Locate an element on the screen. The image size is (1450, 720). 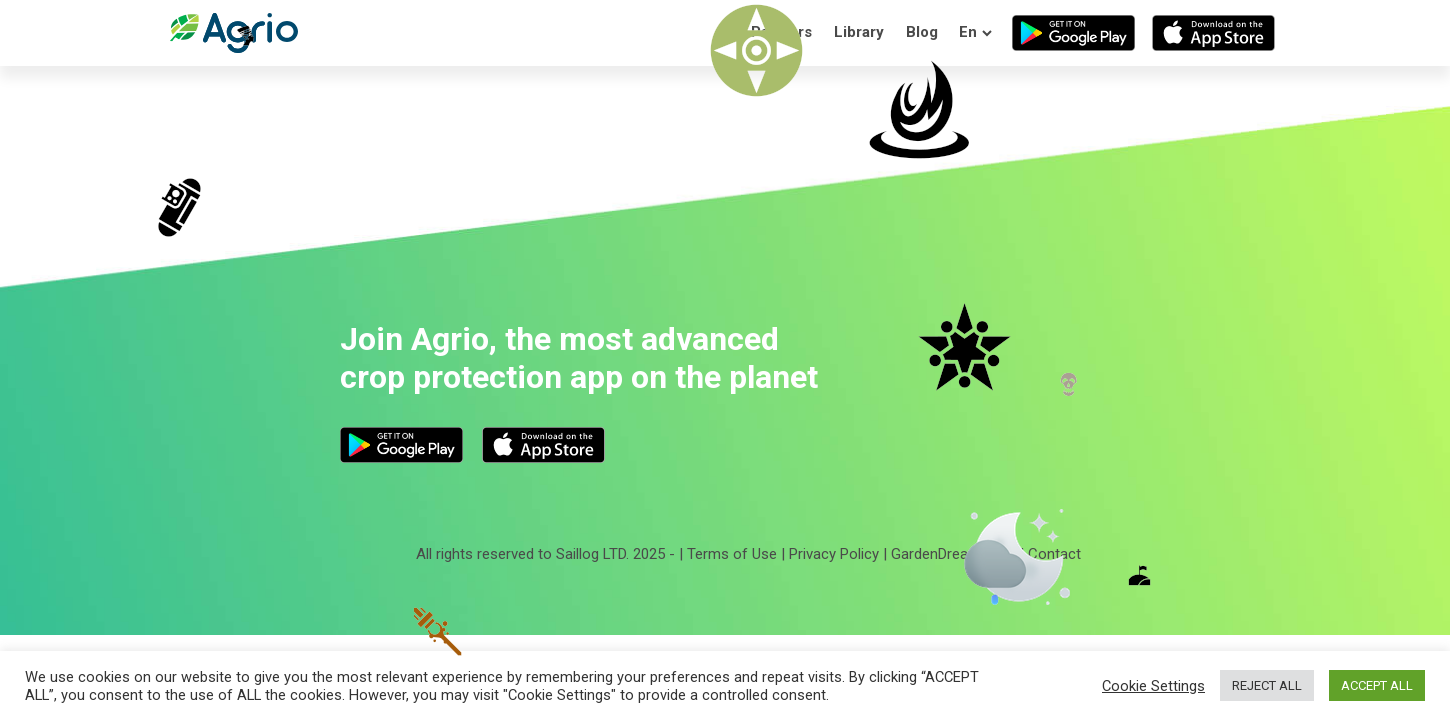
dark humor or comedy category in a game is located at coordinates (1068, 384).